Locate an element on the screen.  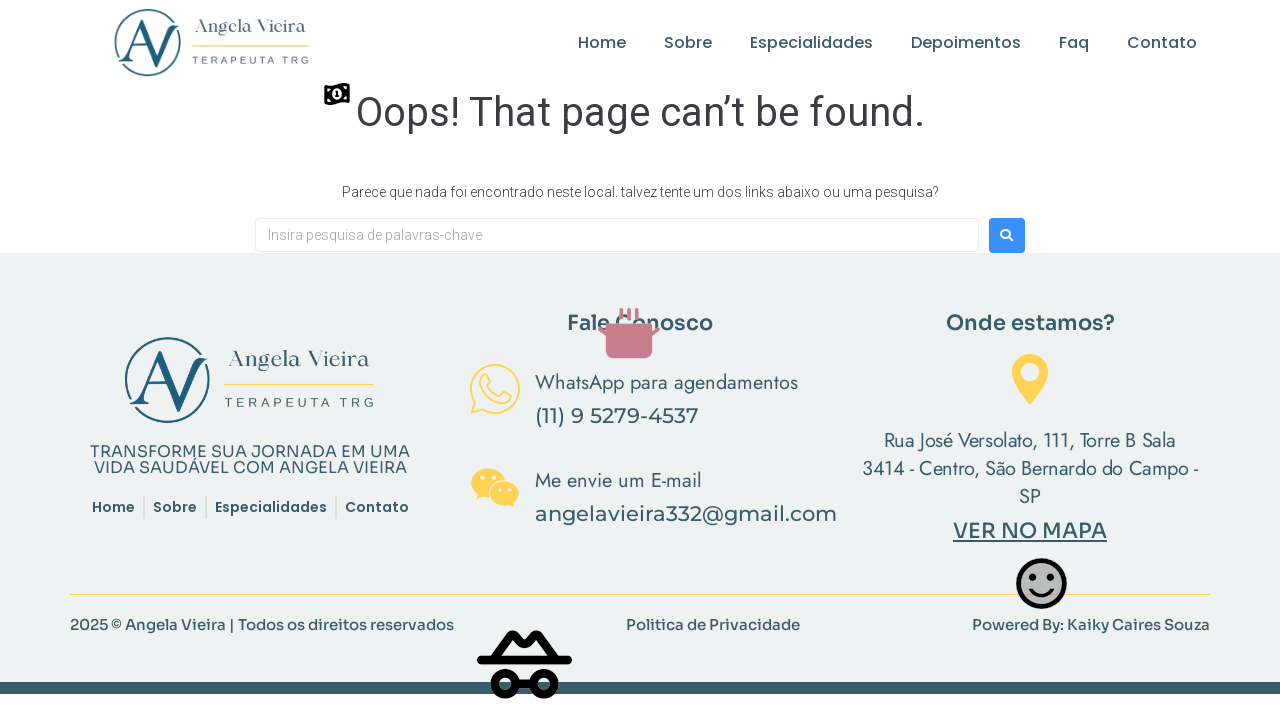
rate your experience as positive is located at coordinates (1041, 583).